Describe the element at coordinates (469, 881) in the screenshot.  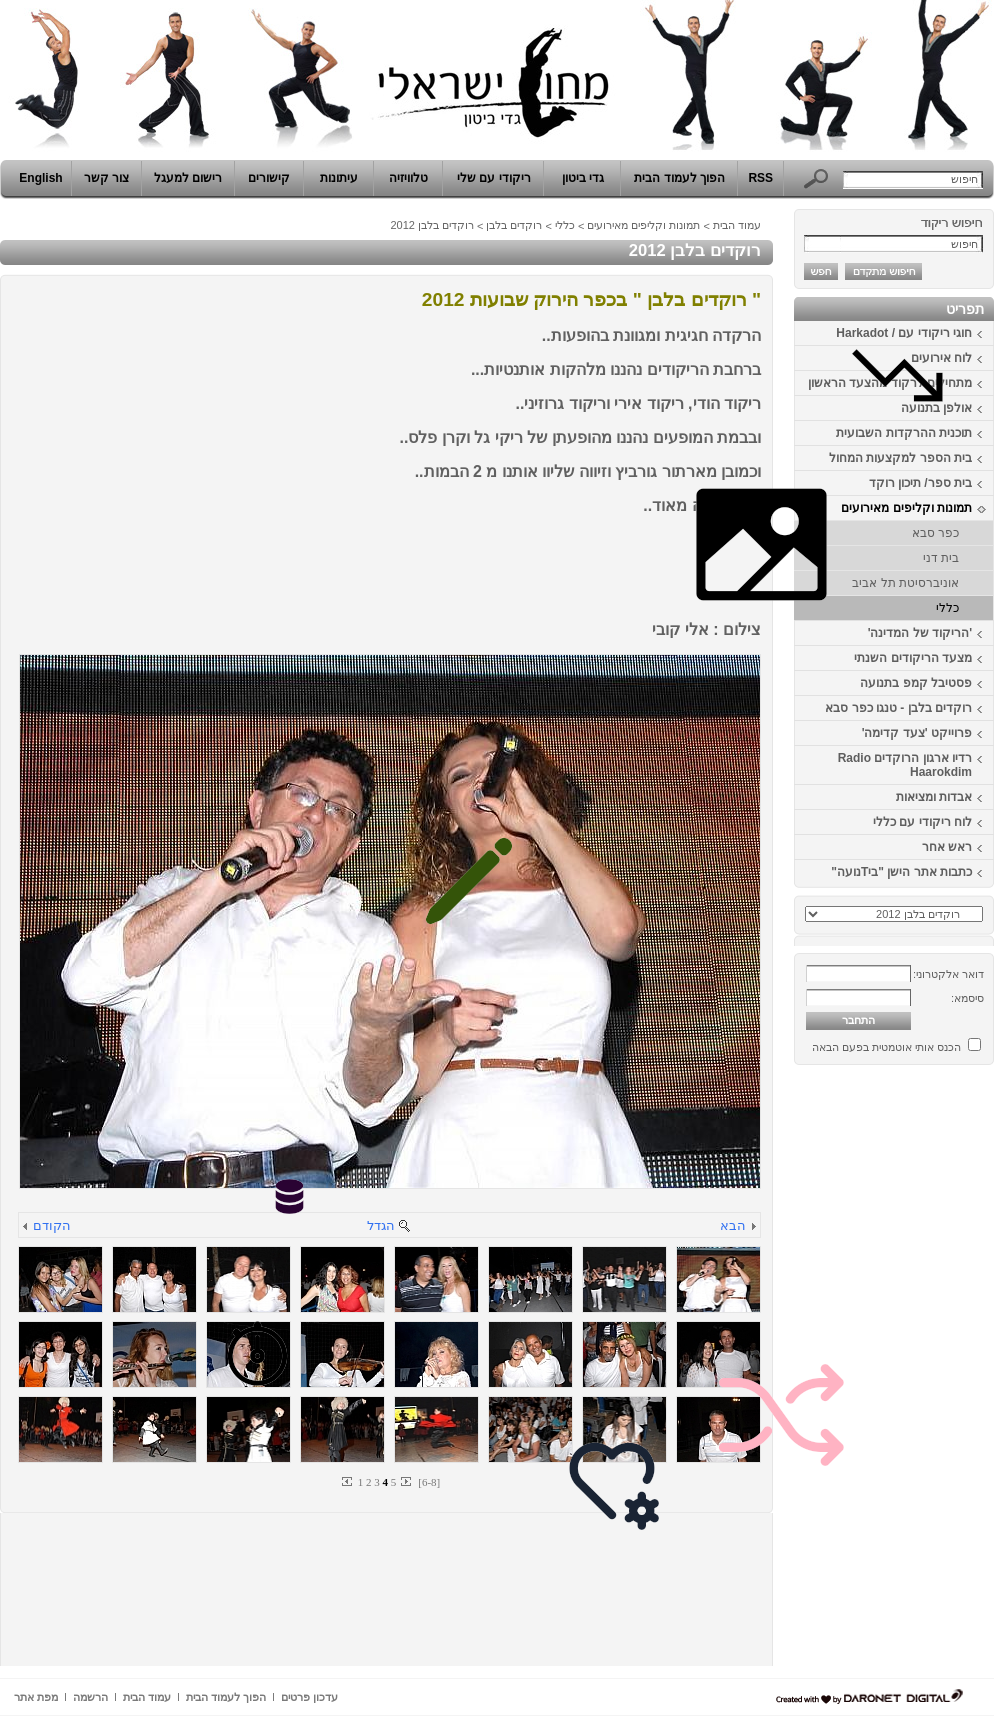
I see `edit content or text` at that location.